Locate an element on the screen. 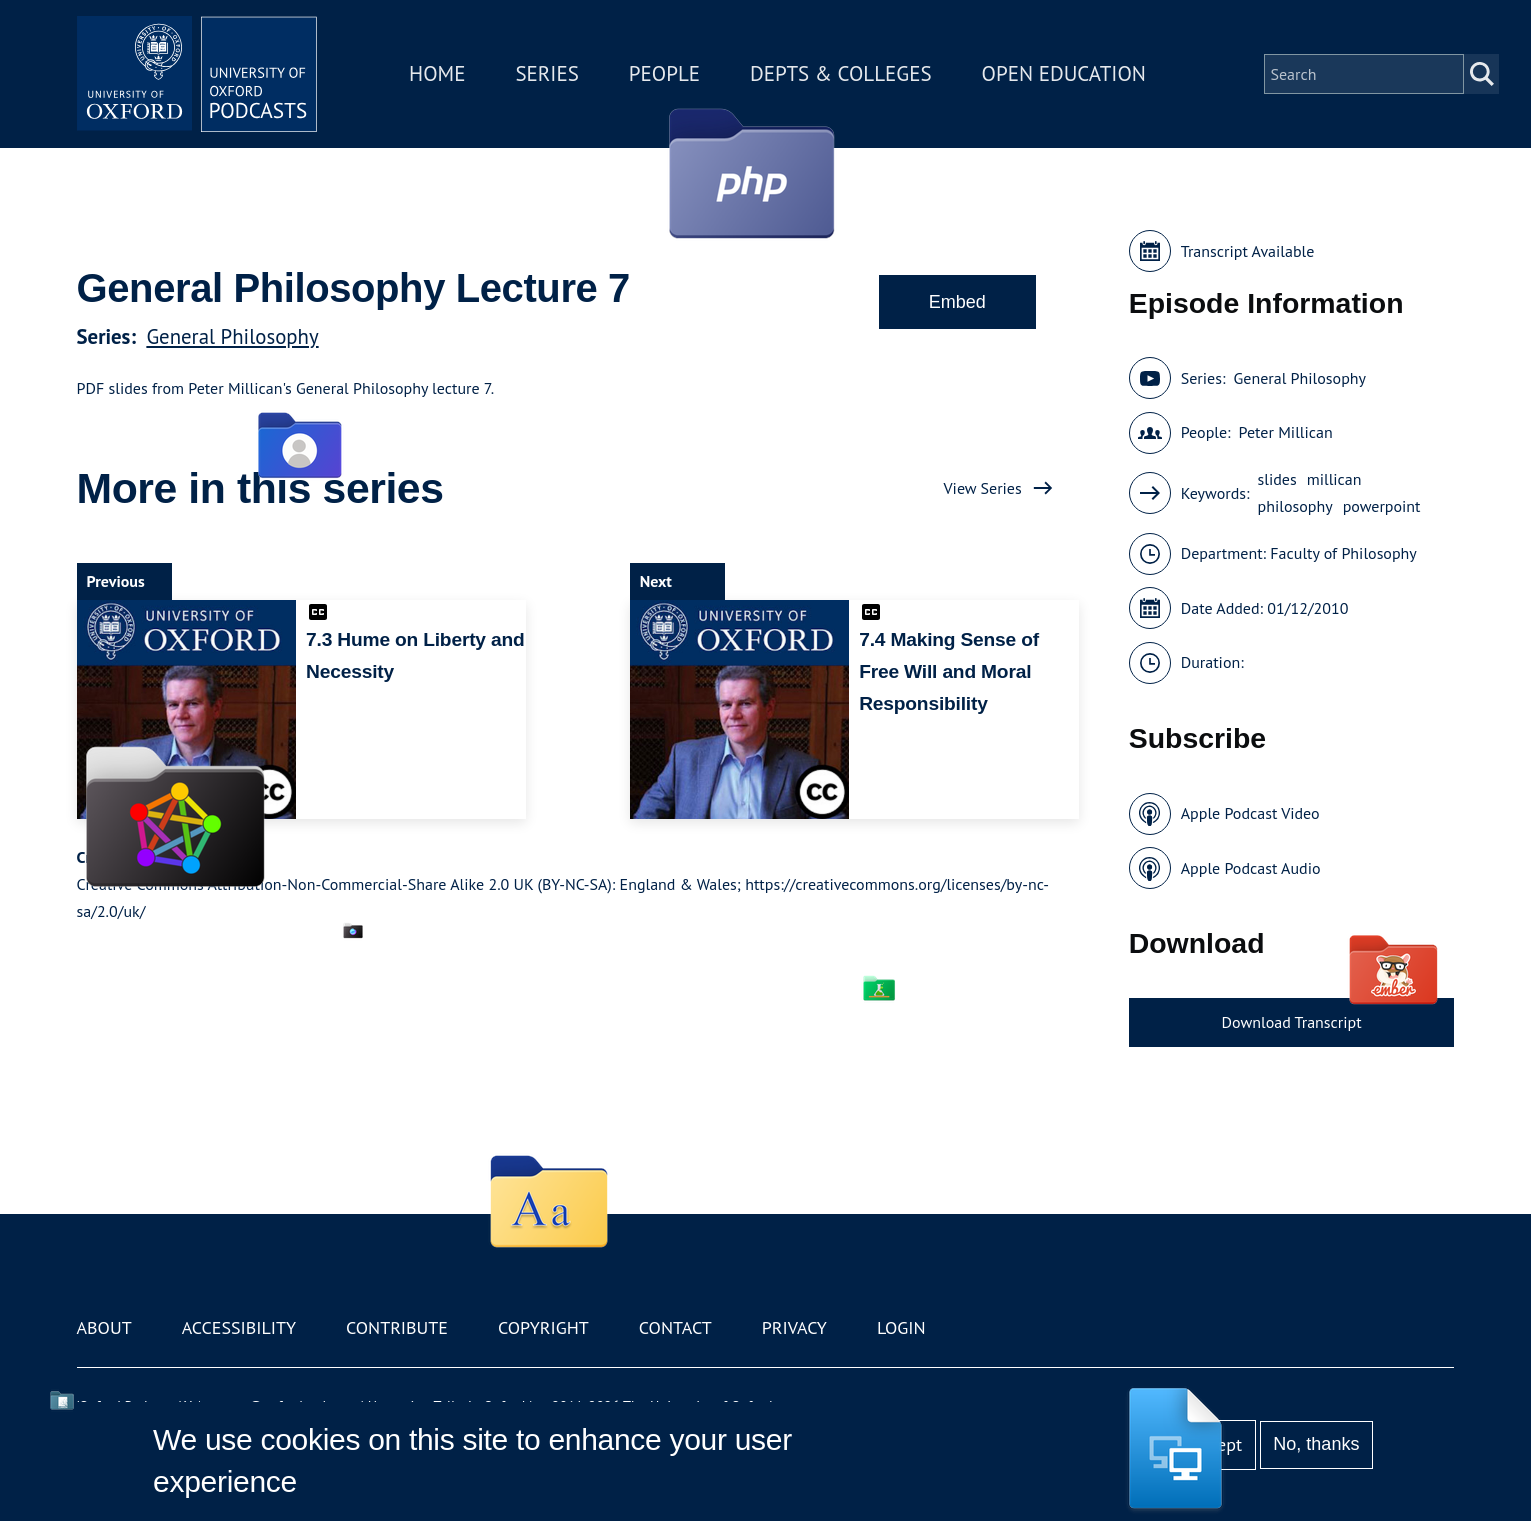 This screenshot has height=1521, width=1531. open a remote desktop connection file is located at coordinates (1175, 1450).